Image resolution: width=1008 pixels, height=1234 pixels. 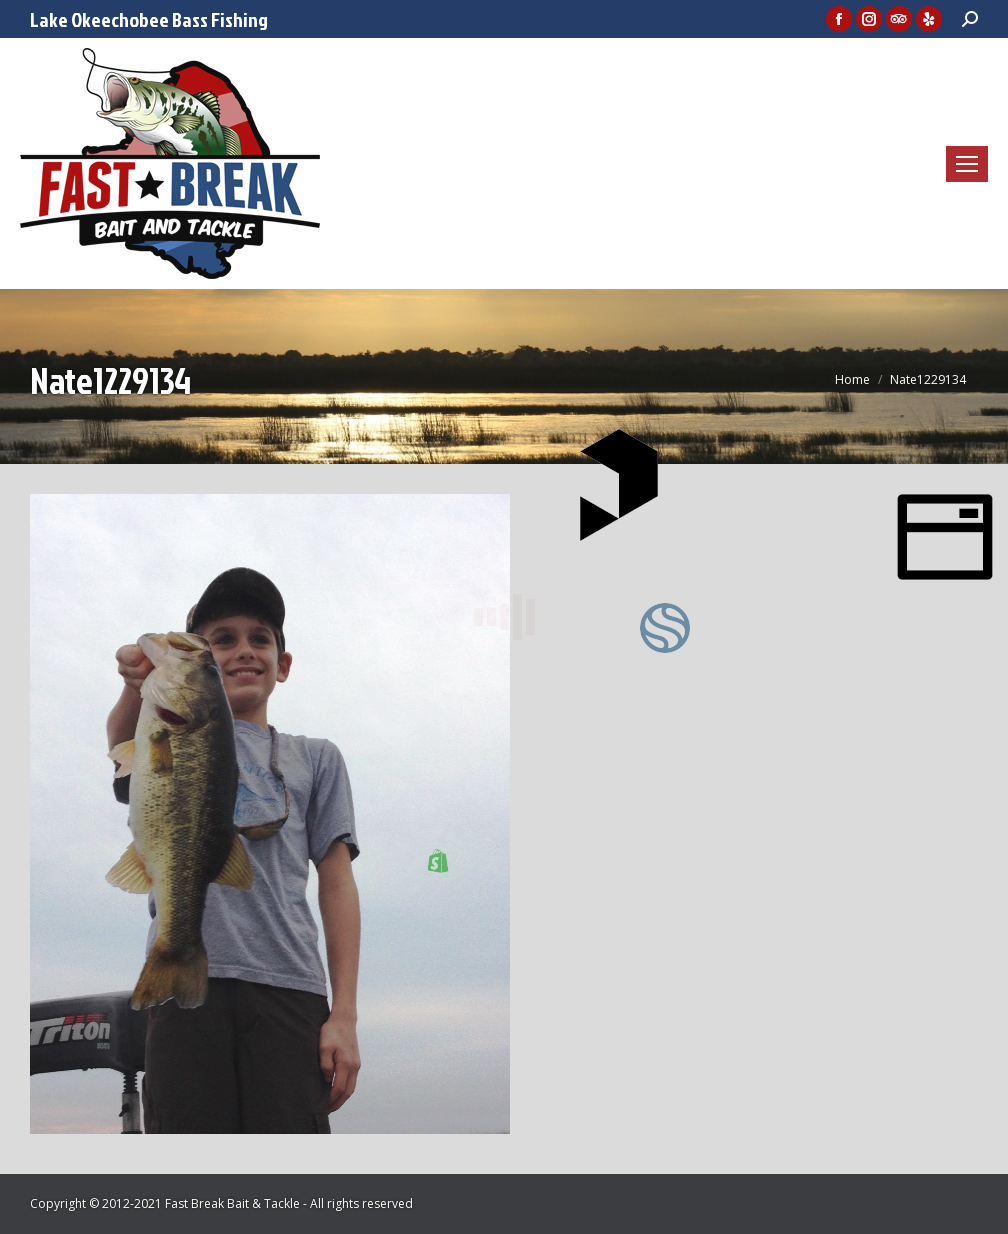 What do you see at coordinates (665, 628) in the screenshot?
I see `open the spond app` at bounding box center [665, 628].